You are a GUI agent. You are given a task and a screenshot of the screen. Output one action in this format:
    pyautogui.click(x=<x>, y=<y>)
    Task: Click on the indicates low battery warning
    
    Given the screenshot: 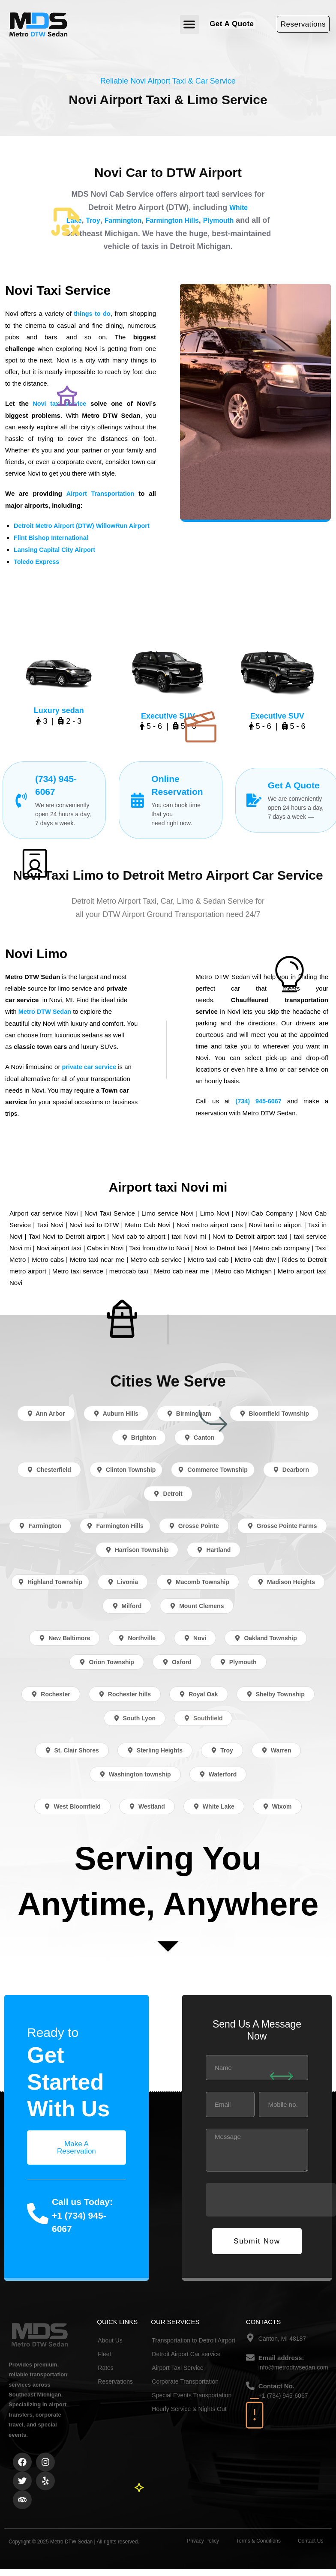 What is the action you would take?
    pyautogui.click(x=255, y=2414)
    